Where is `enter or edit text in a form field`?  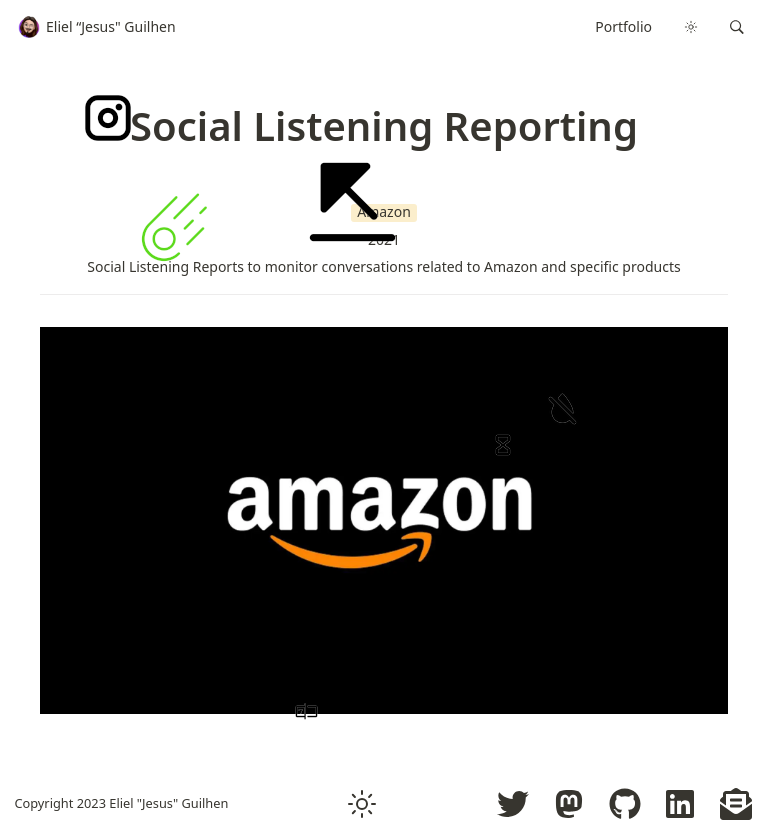
enter or edit text in a form field is located at coordinates (306, 711).